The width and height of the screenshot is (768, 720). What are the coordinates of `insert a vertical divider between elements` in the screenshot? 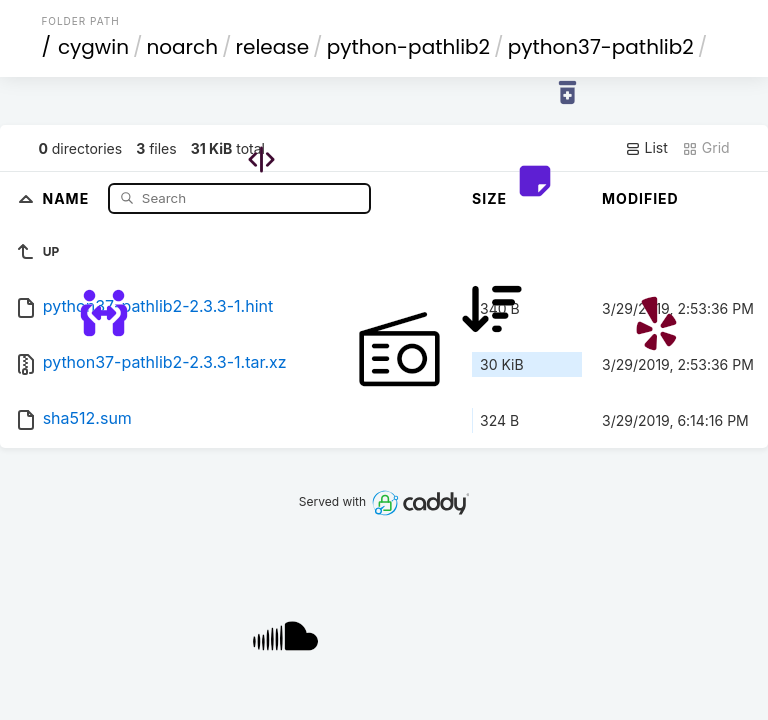 It's located at (261, 159).